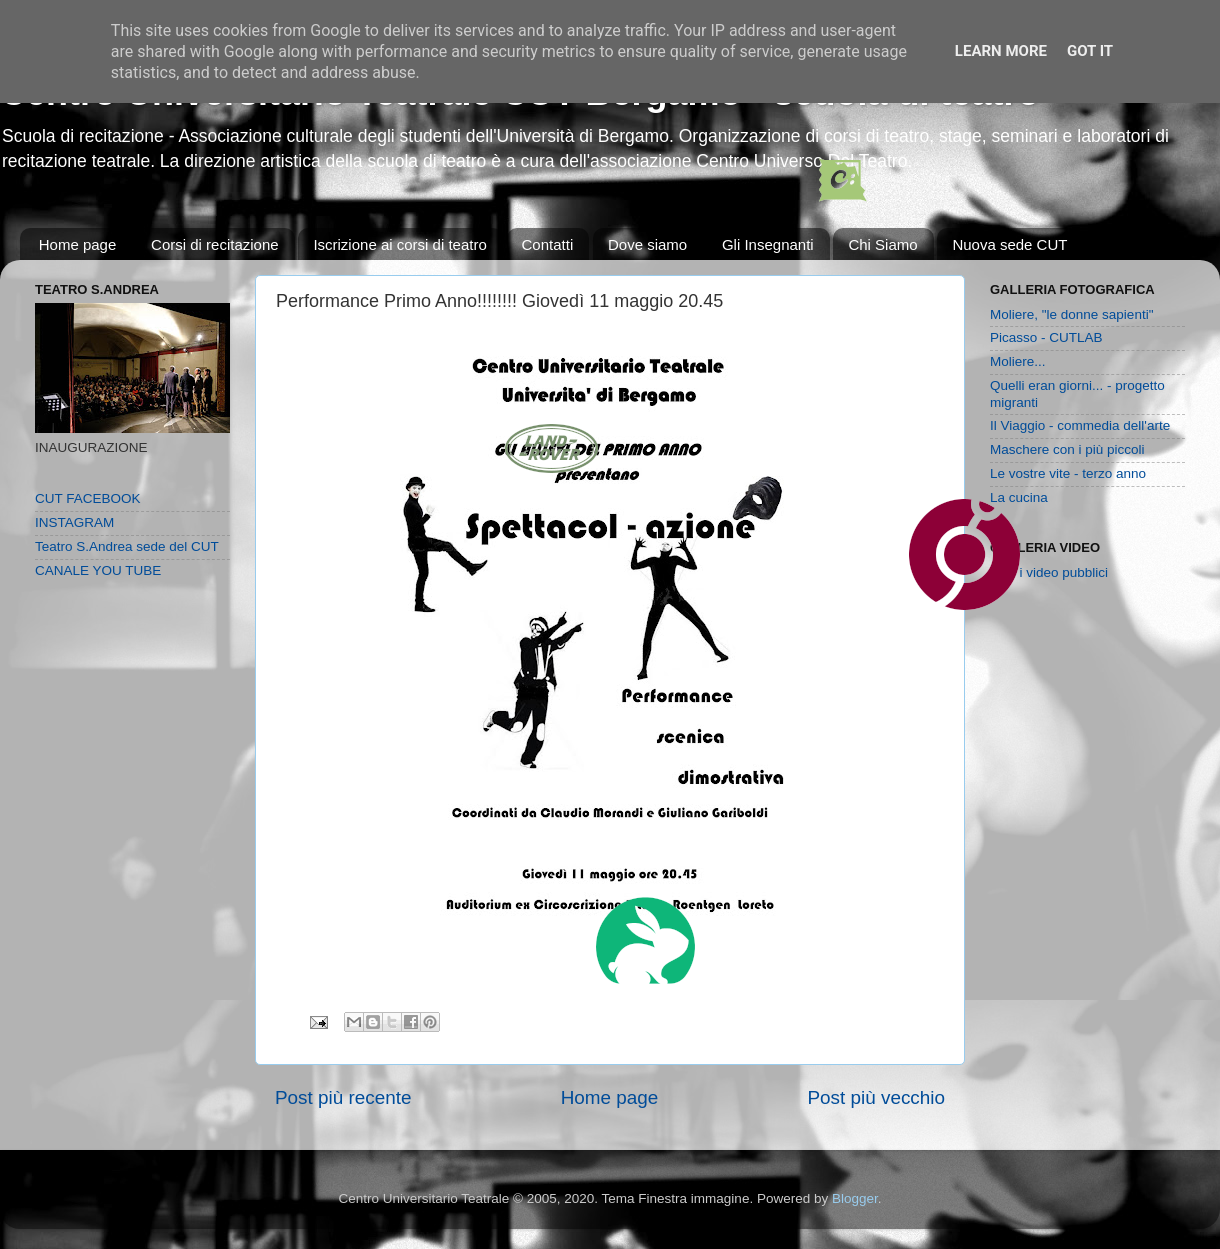 The height and width of the screenshot is (1249, 1220). What do you see at coordinates (645, 940) in the screenshot?
I see `coderabbit logo - ai-powered code review platform` at bounding box center [645, 940].